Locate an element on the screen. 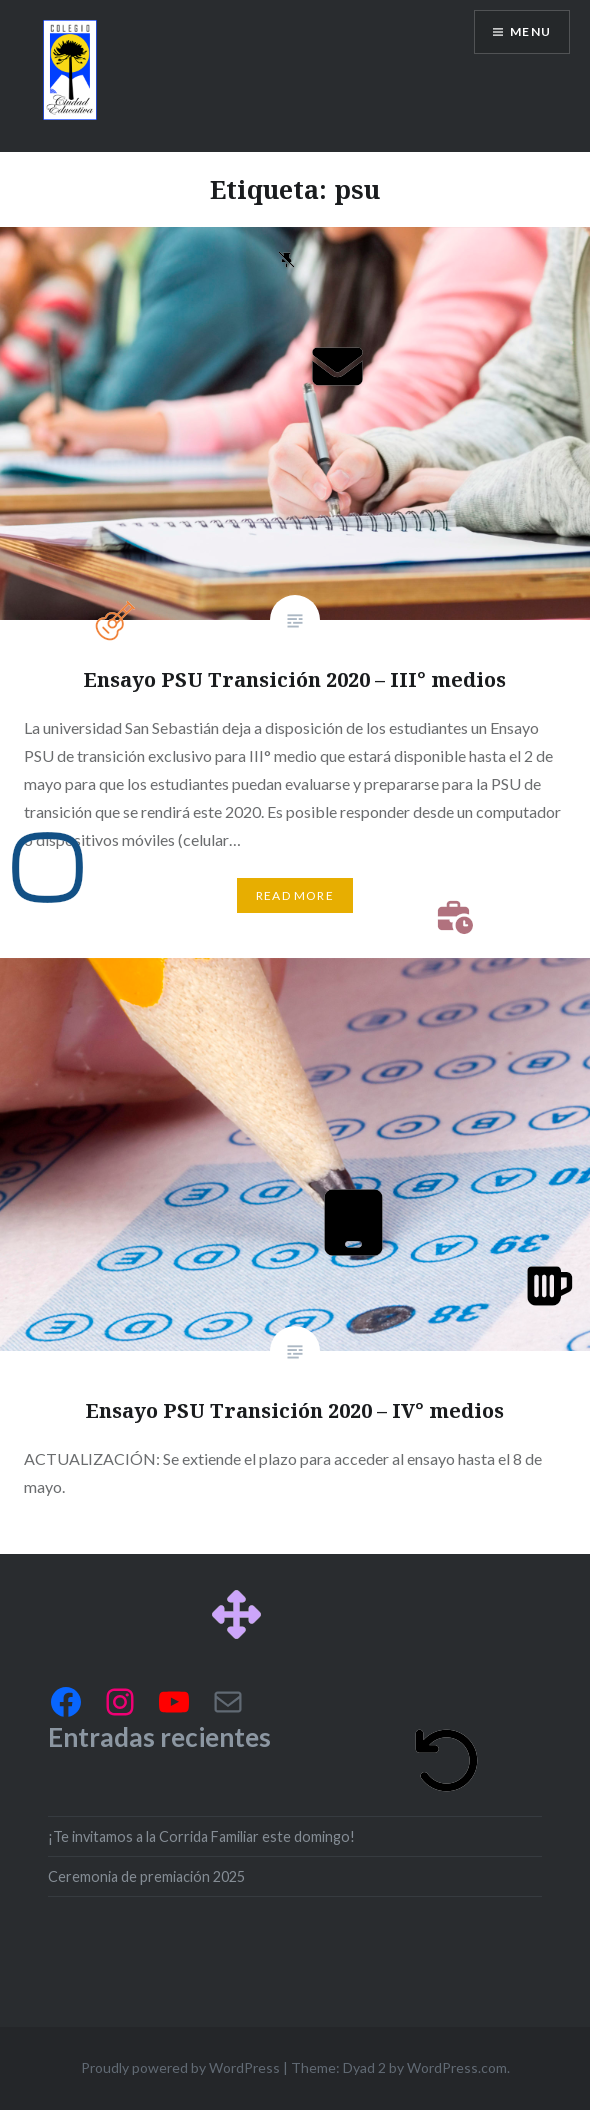 Image resolution: width=590 pixels, height=2110 pixels. placeholder shape for app icons or thumbnails is located at coordinates (47, 867).